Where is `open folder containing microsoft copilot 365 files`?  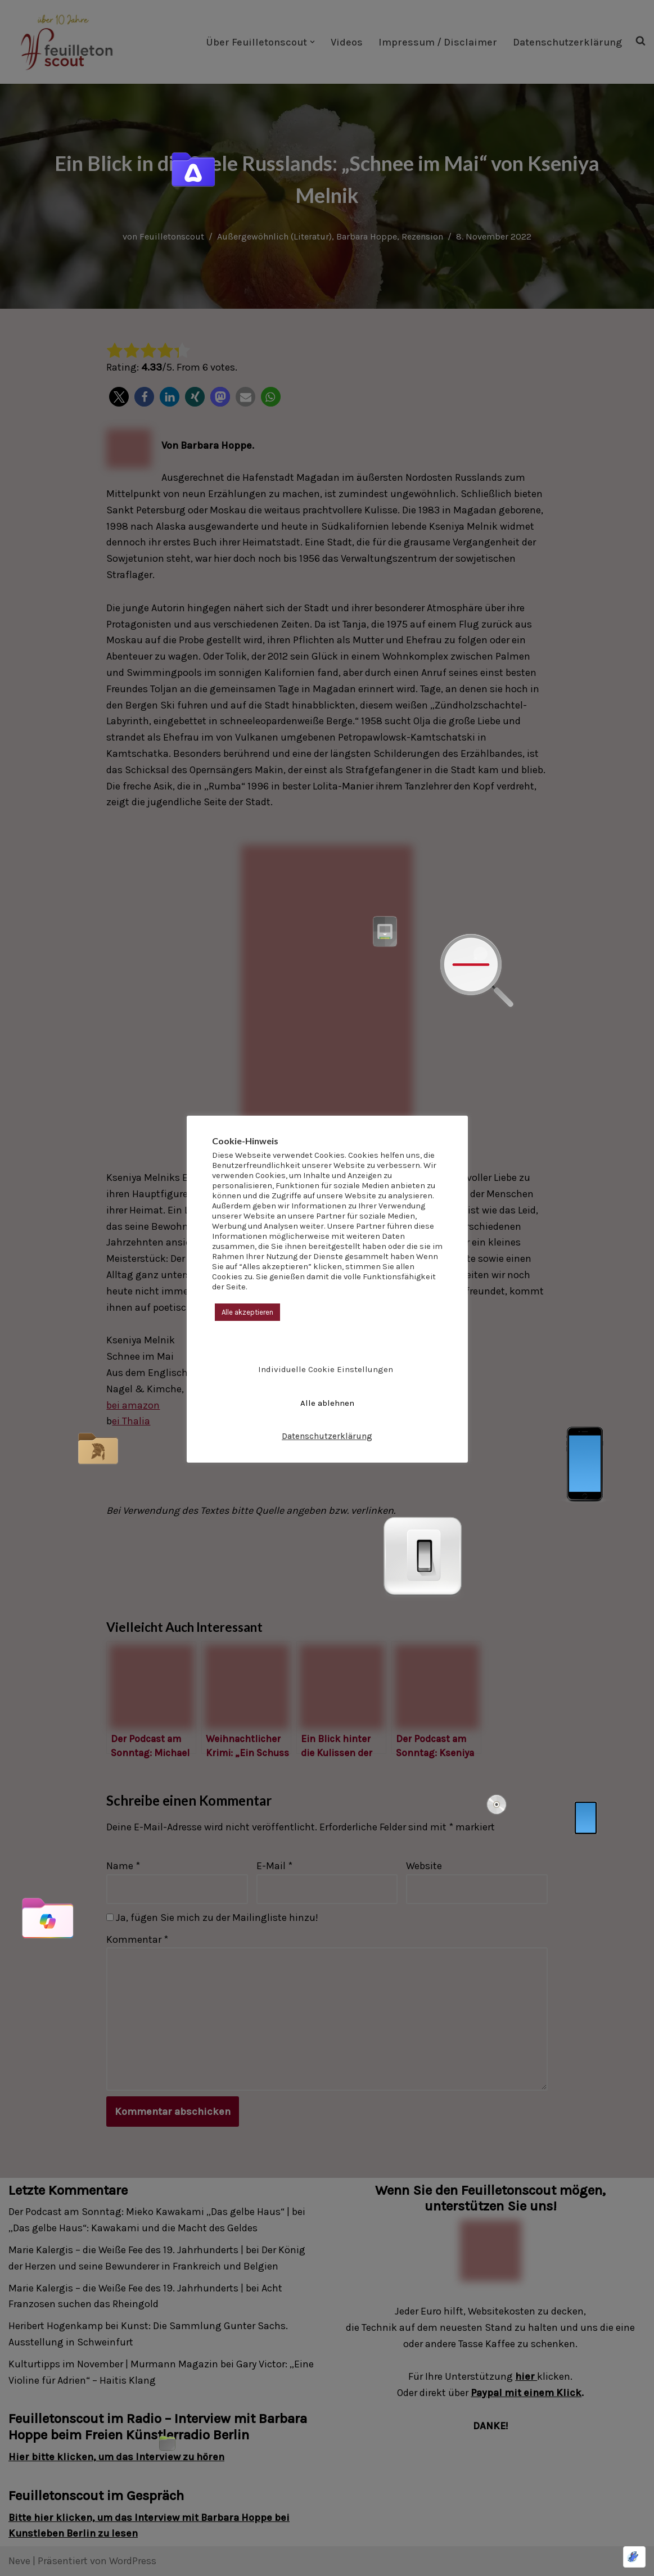 open folder containing microsoft copilot 365 files is located at coordinates (47, 1919).